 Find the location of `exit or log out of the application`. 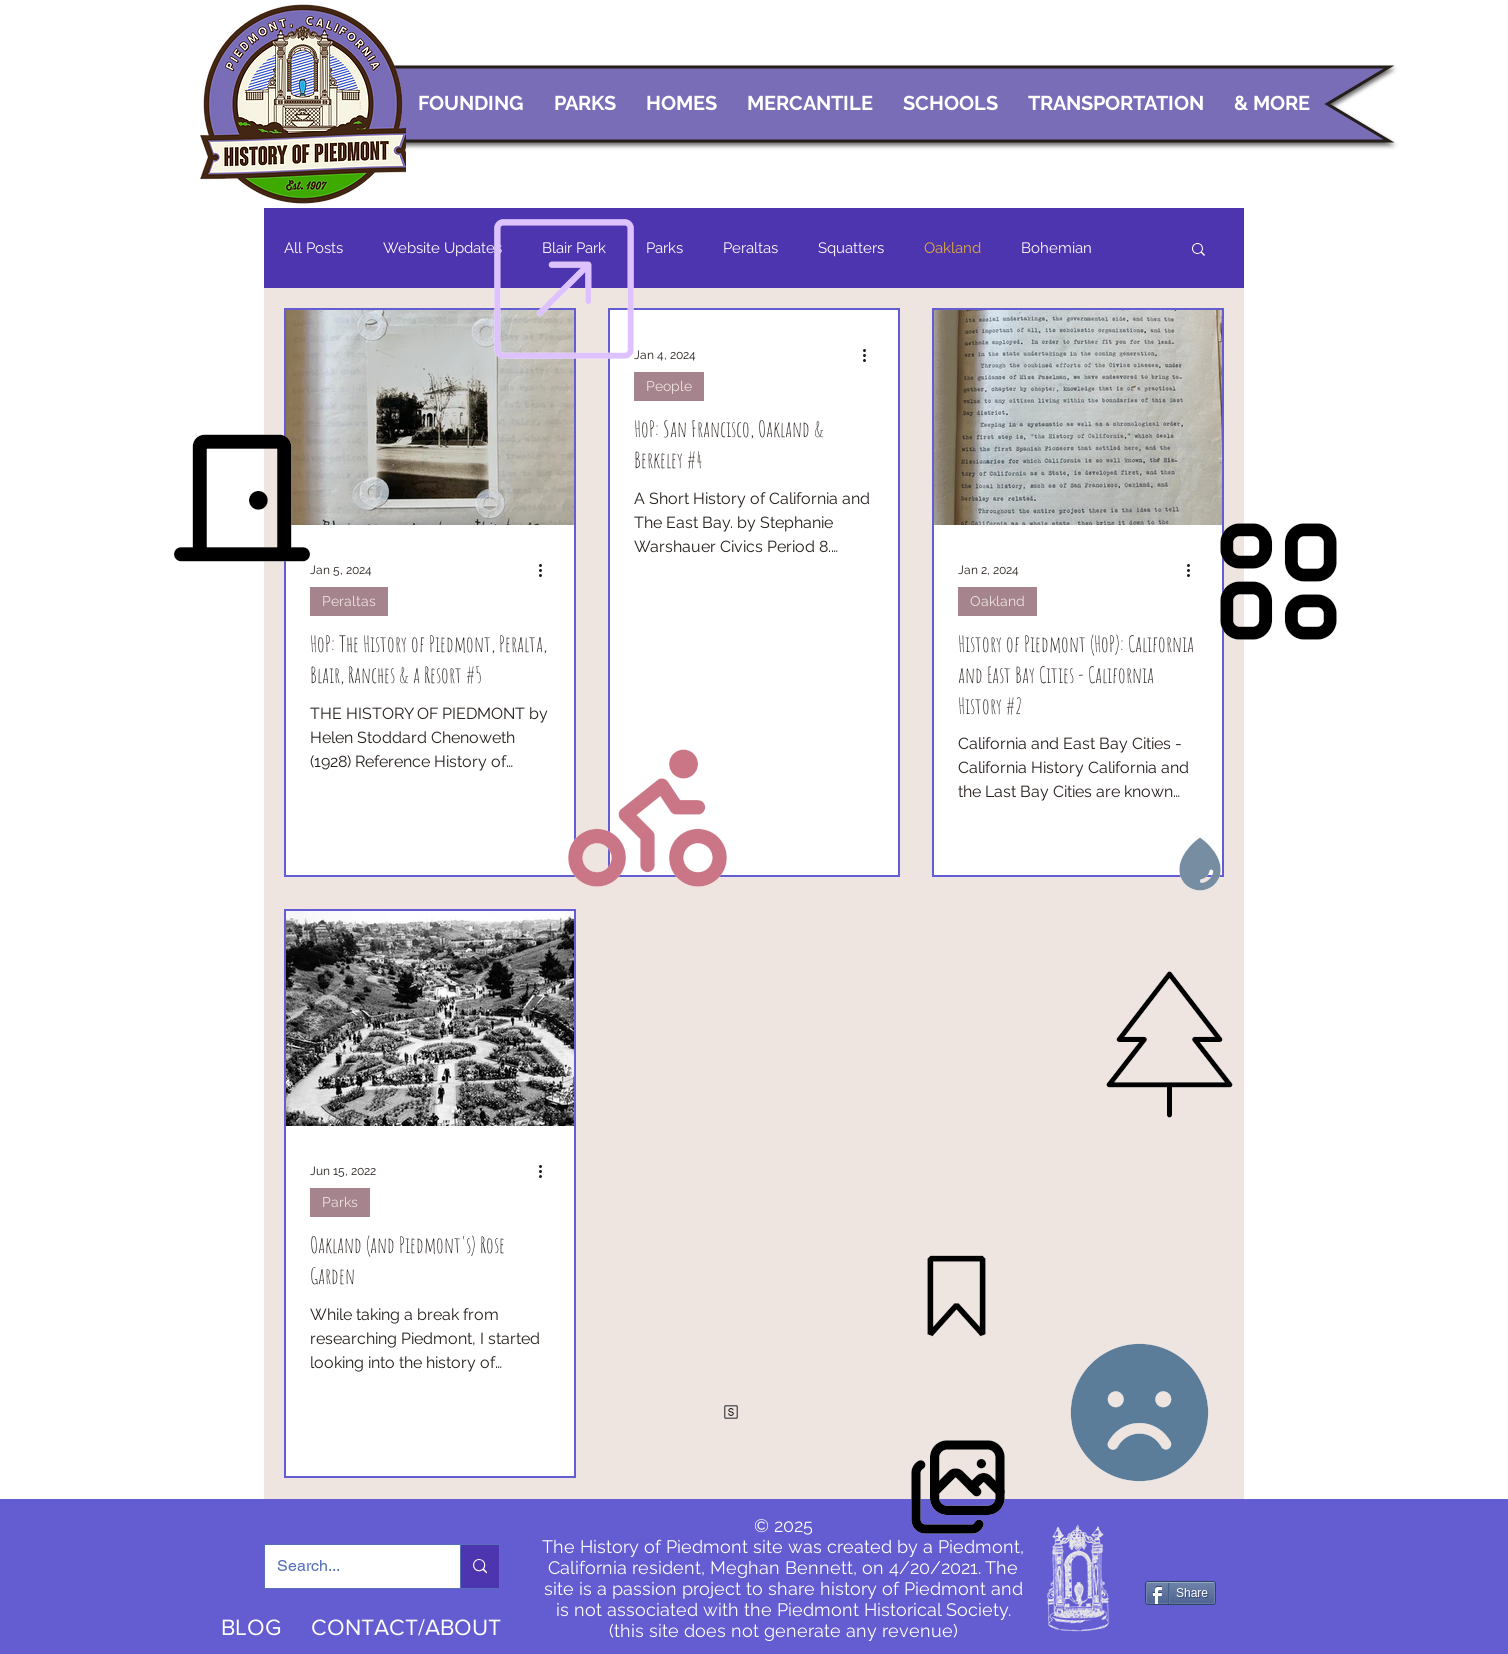

exit or log out of the application is located at coordinates (242, 498).